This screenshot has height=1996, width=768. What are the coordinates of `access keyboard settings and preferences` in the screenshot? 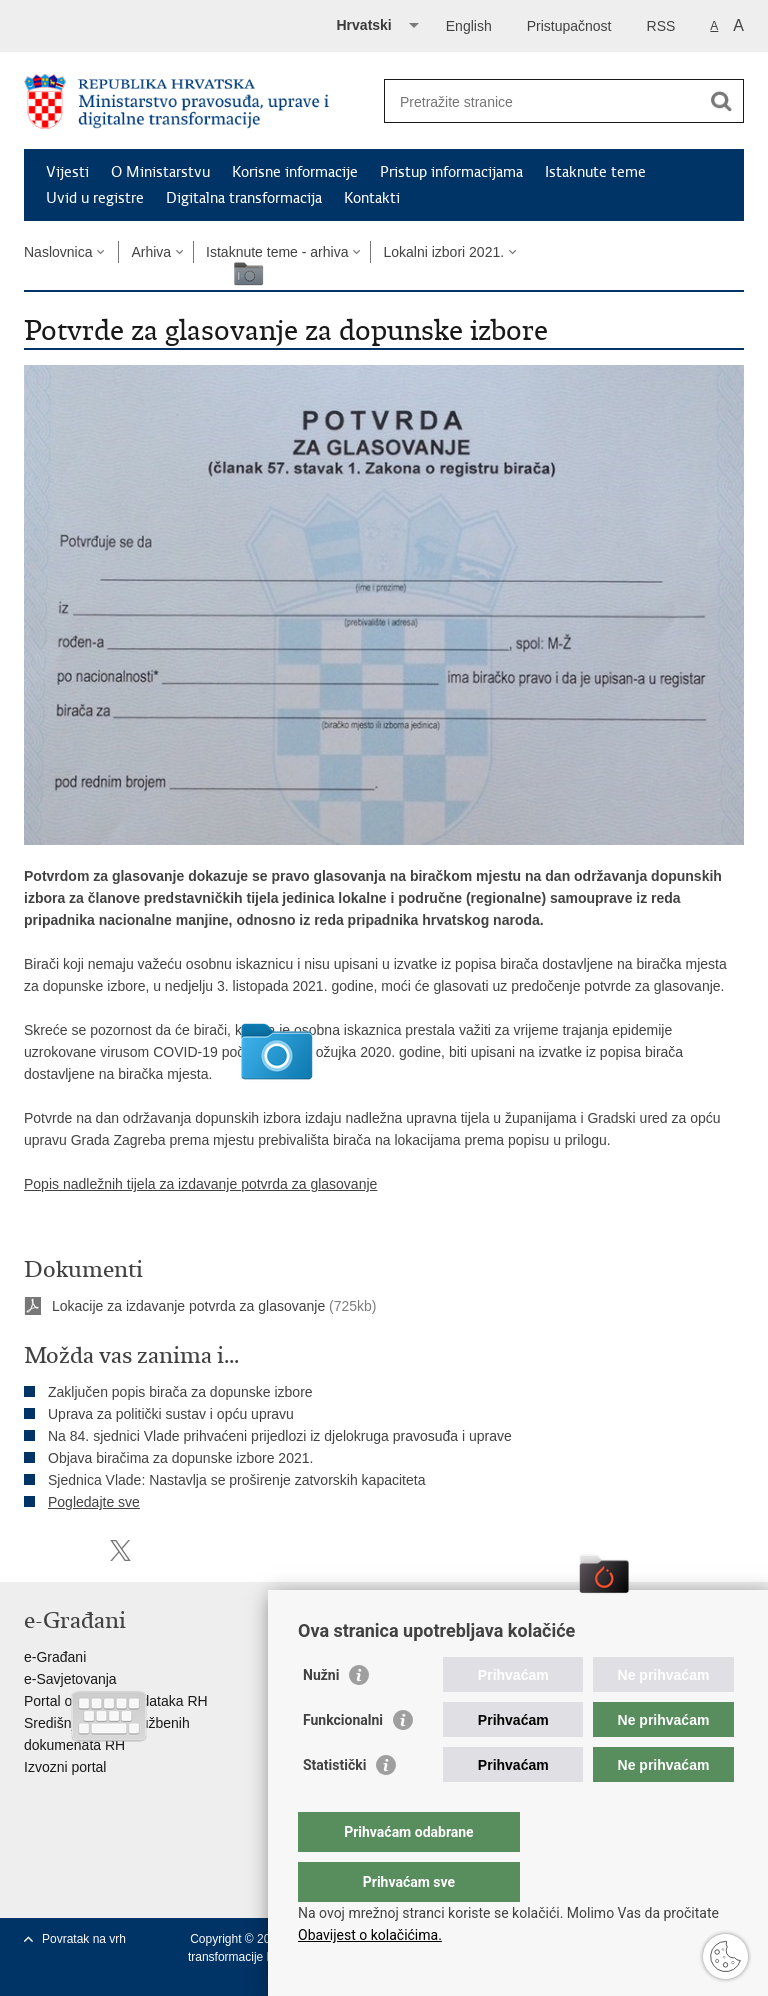 It's located at (109, 1716).